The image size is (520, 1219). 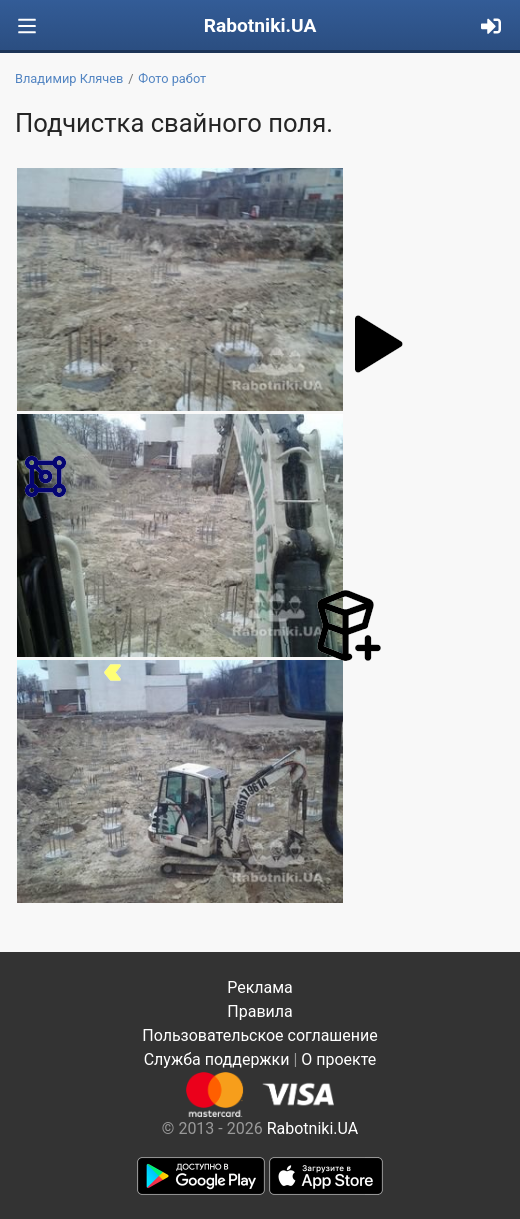 I want to click on play media content, so click(x=374, y=344).